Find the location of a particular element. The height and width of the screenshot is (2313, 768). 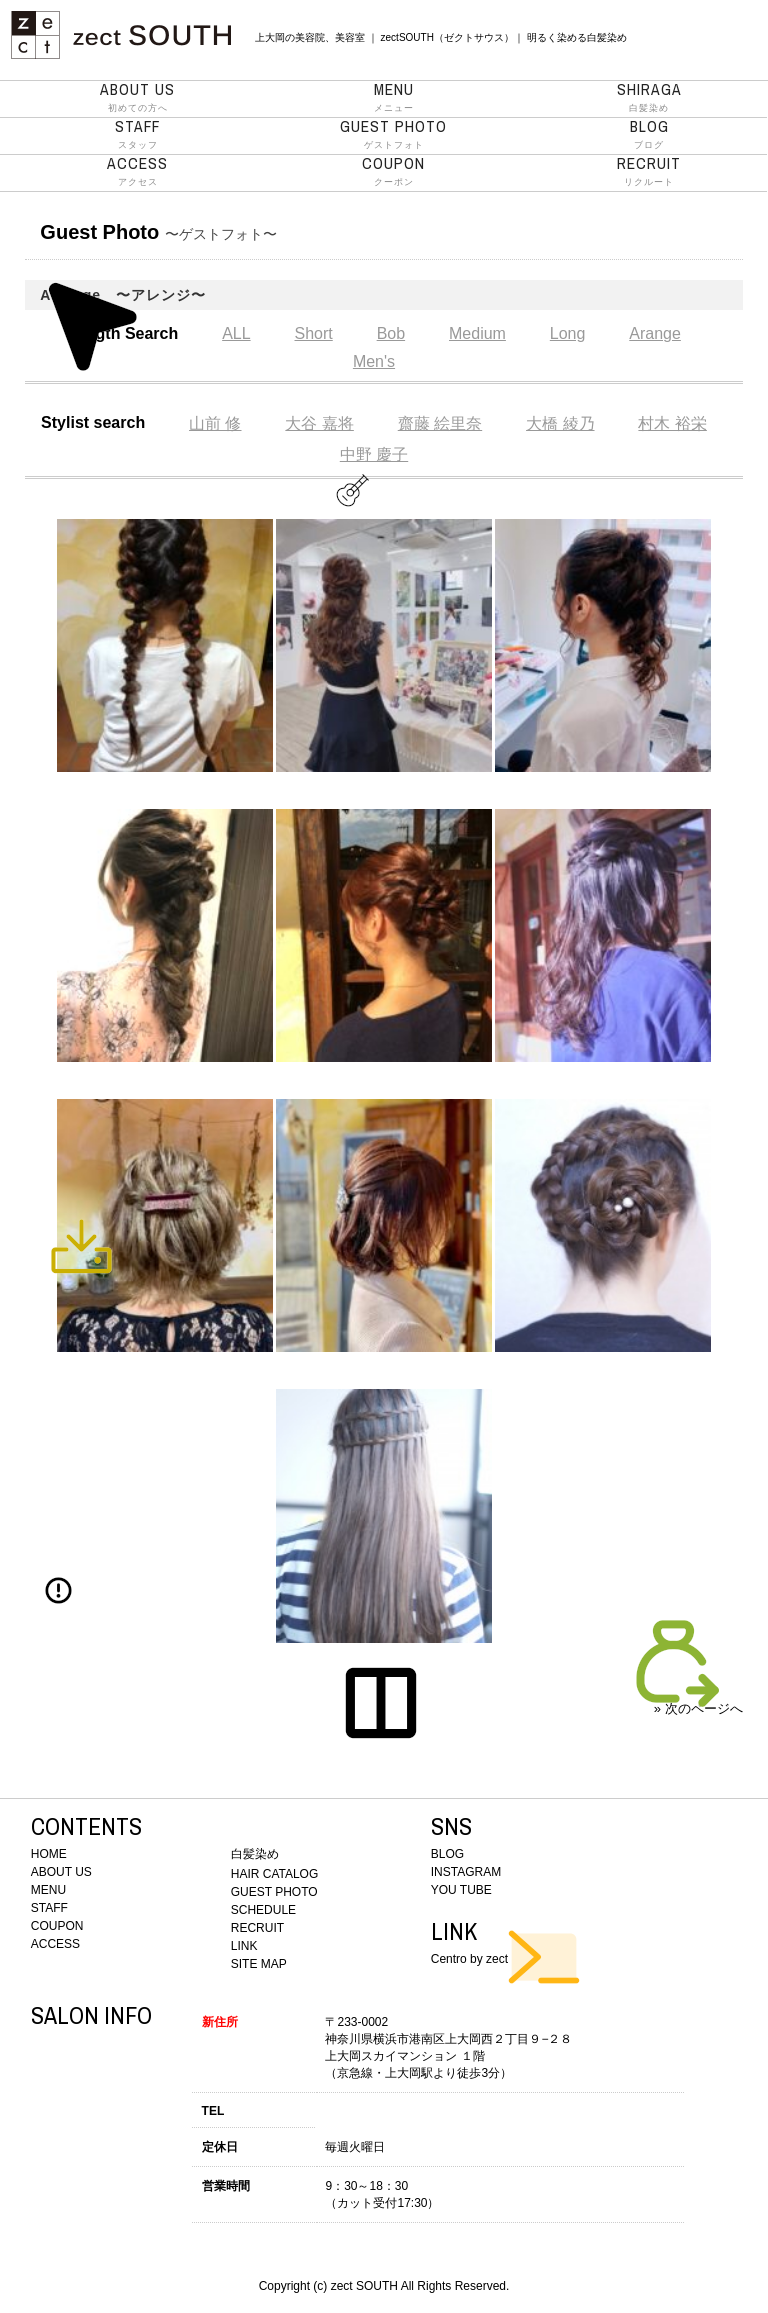

tap to navigate to a destination is located at coordinates (86, 320).